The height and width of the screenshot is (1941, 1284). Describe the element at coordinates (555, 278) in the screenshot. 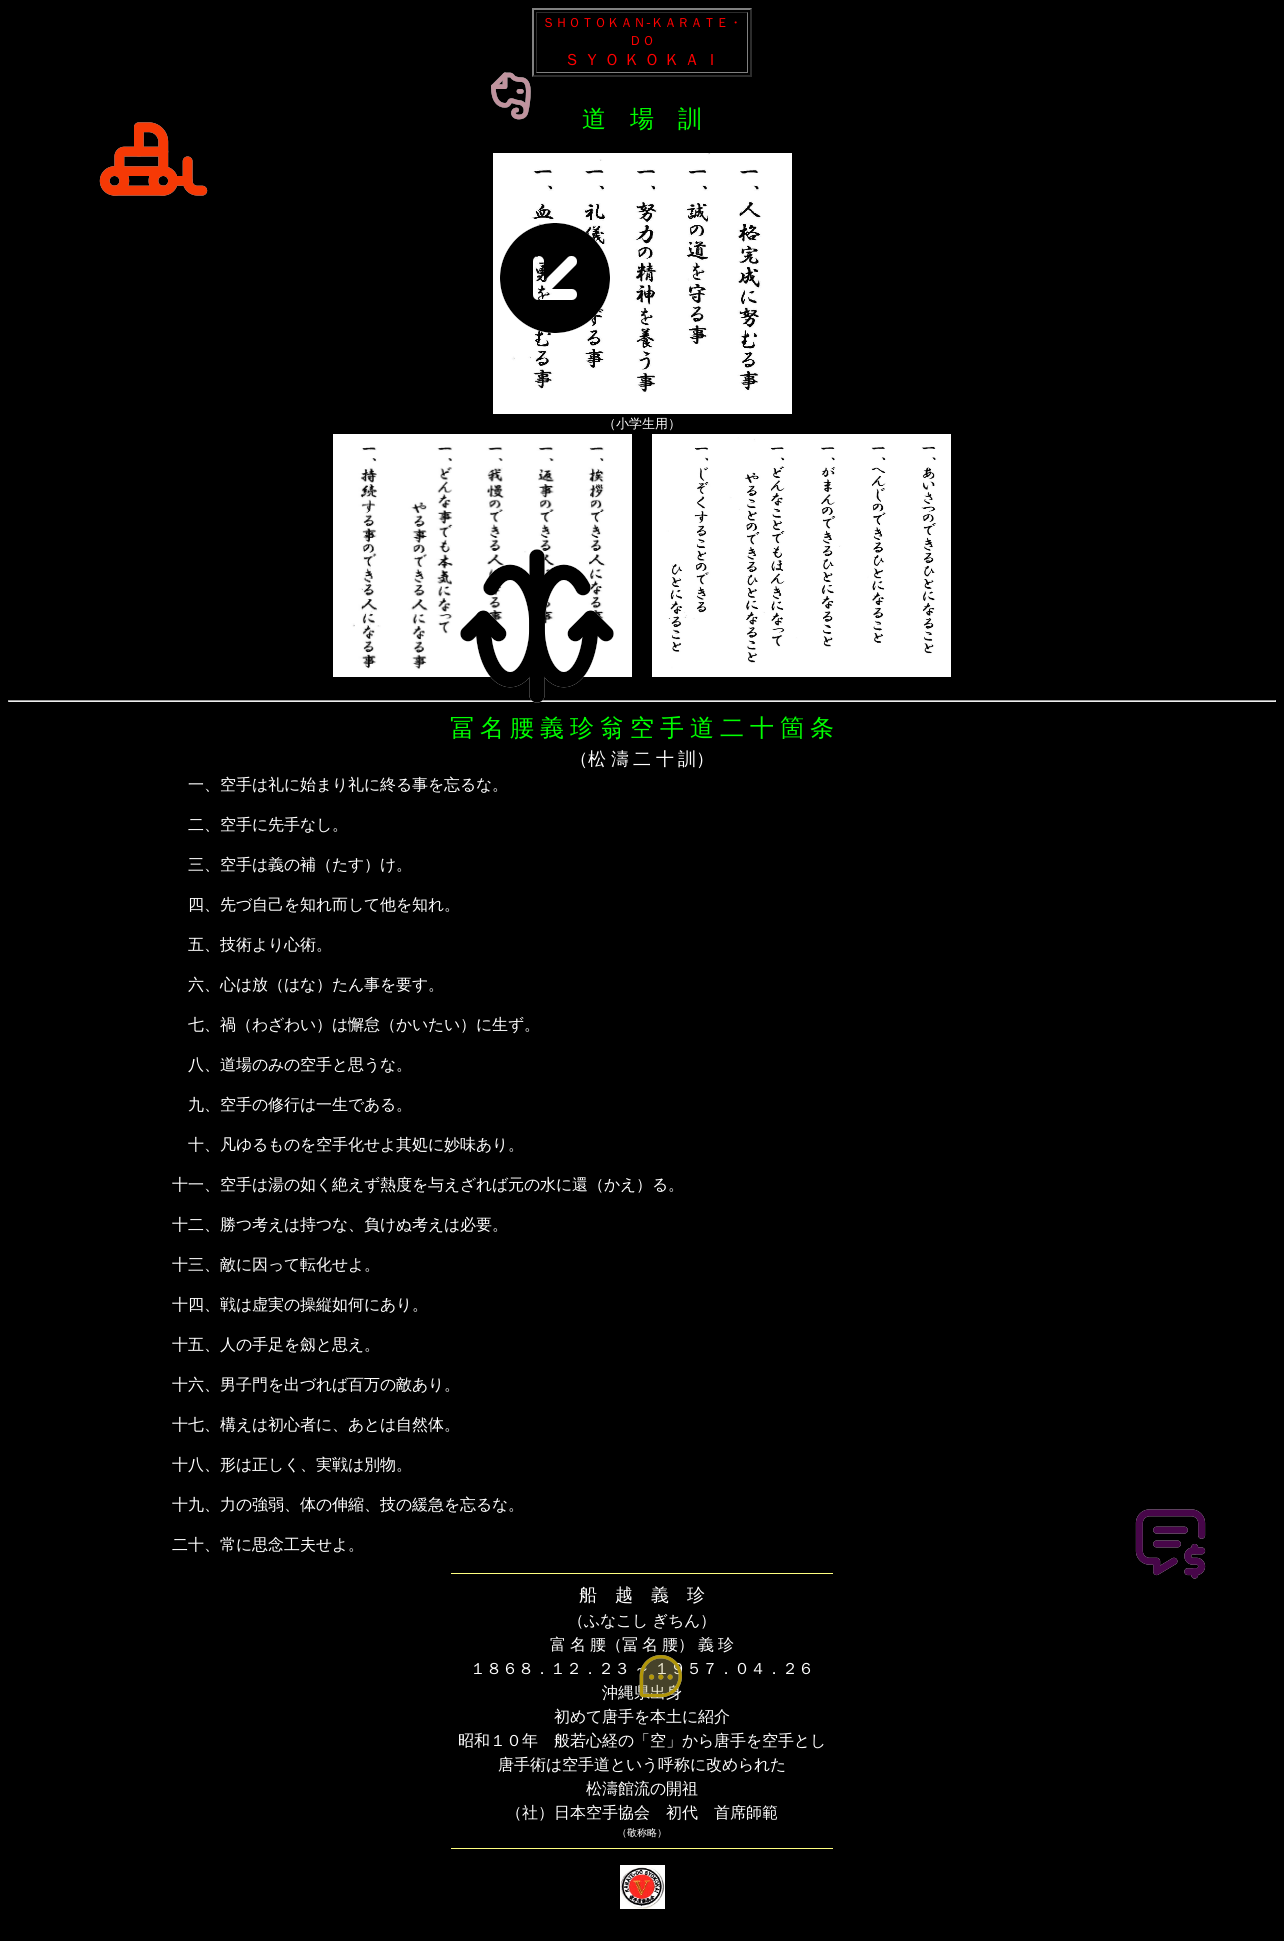

I see `navigate to previous or lower-left section` at that location.